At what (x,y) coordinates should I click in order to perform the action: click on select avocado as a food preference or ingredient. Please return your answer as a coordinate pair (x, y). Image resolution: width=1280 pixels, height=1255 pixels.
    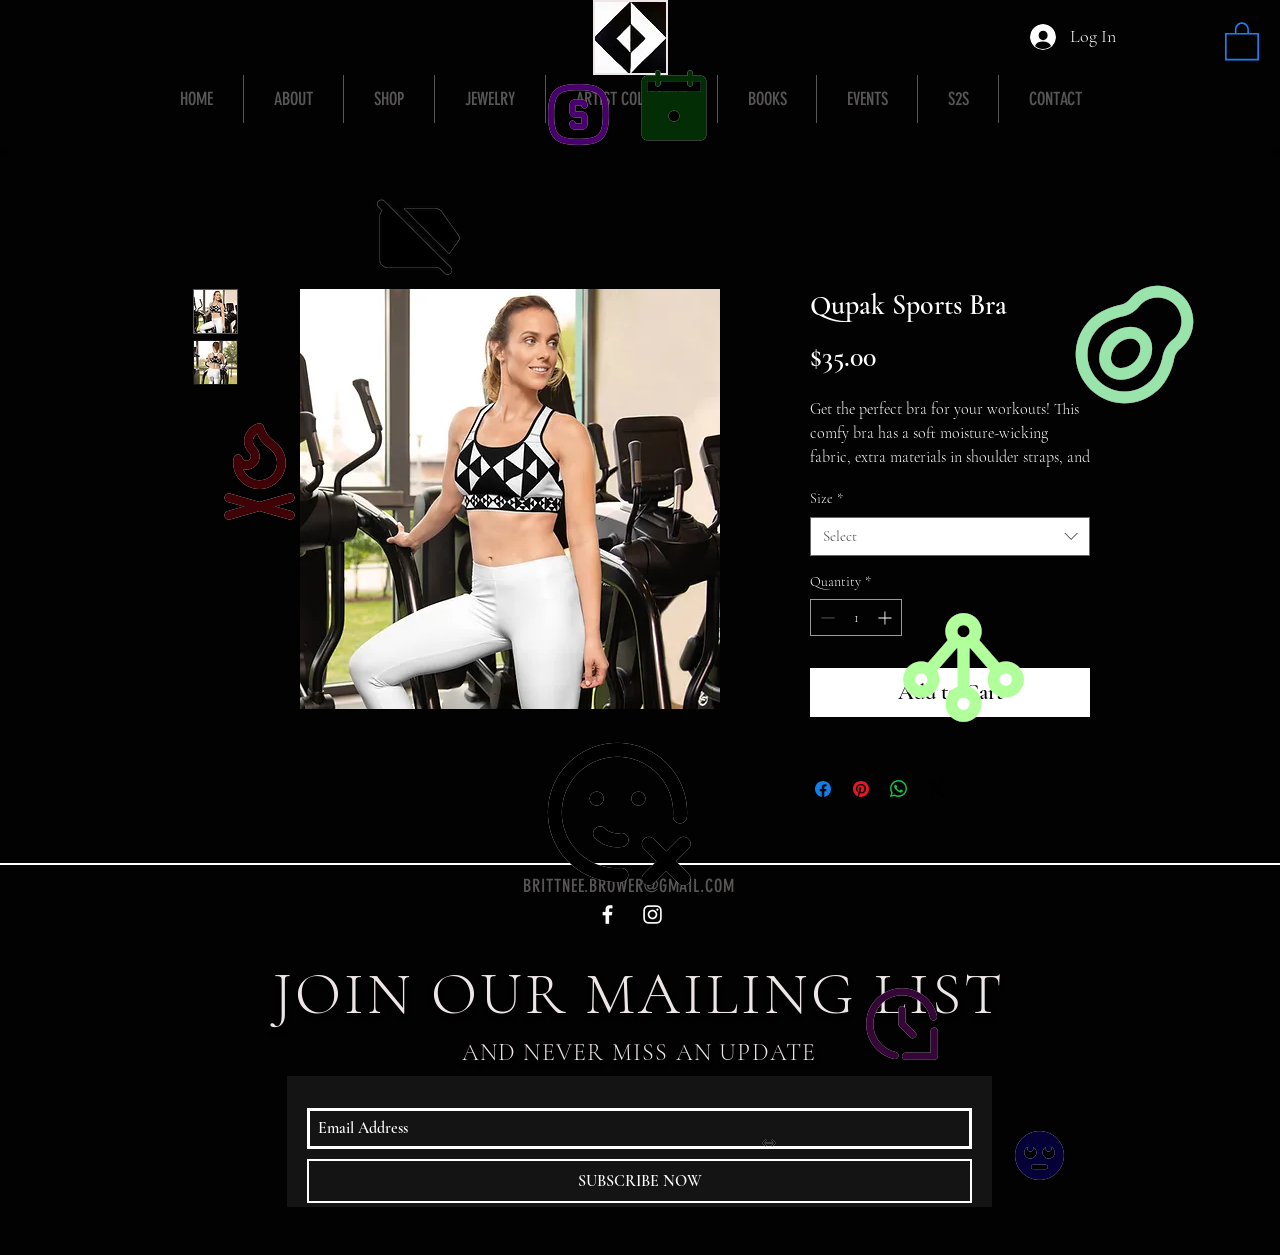
    Looking at the image, I should click on (1134, 344).